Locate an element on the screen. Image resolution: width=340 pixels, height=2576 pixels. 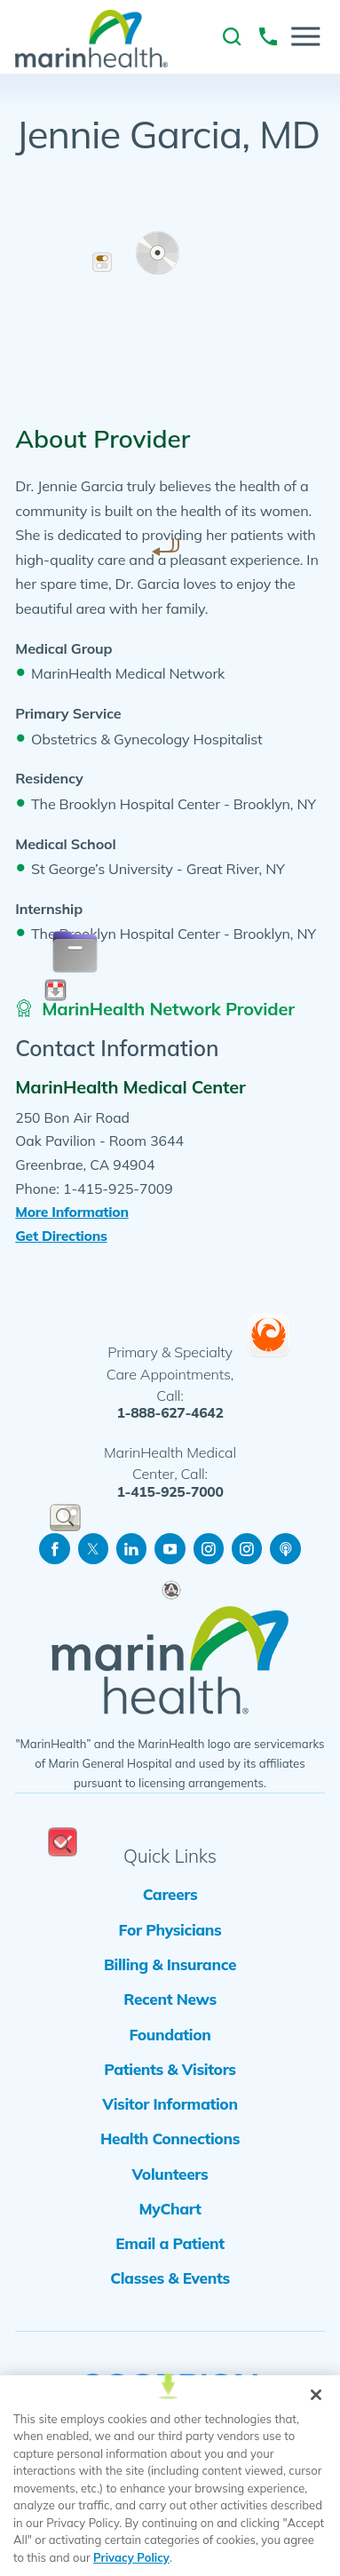
open Transmission BitTorrent client is located at coordinates (55, 990).